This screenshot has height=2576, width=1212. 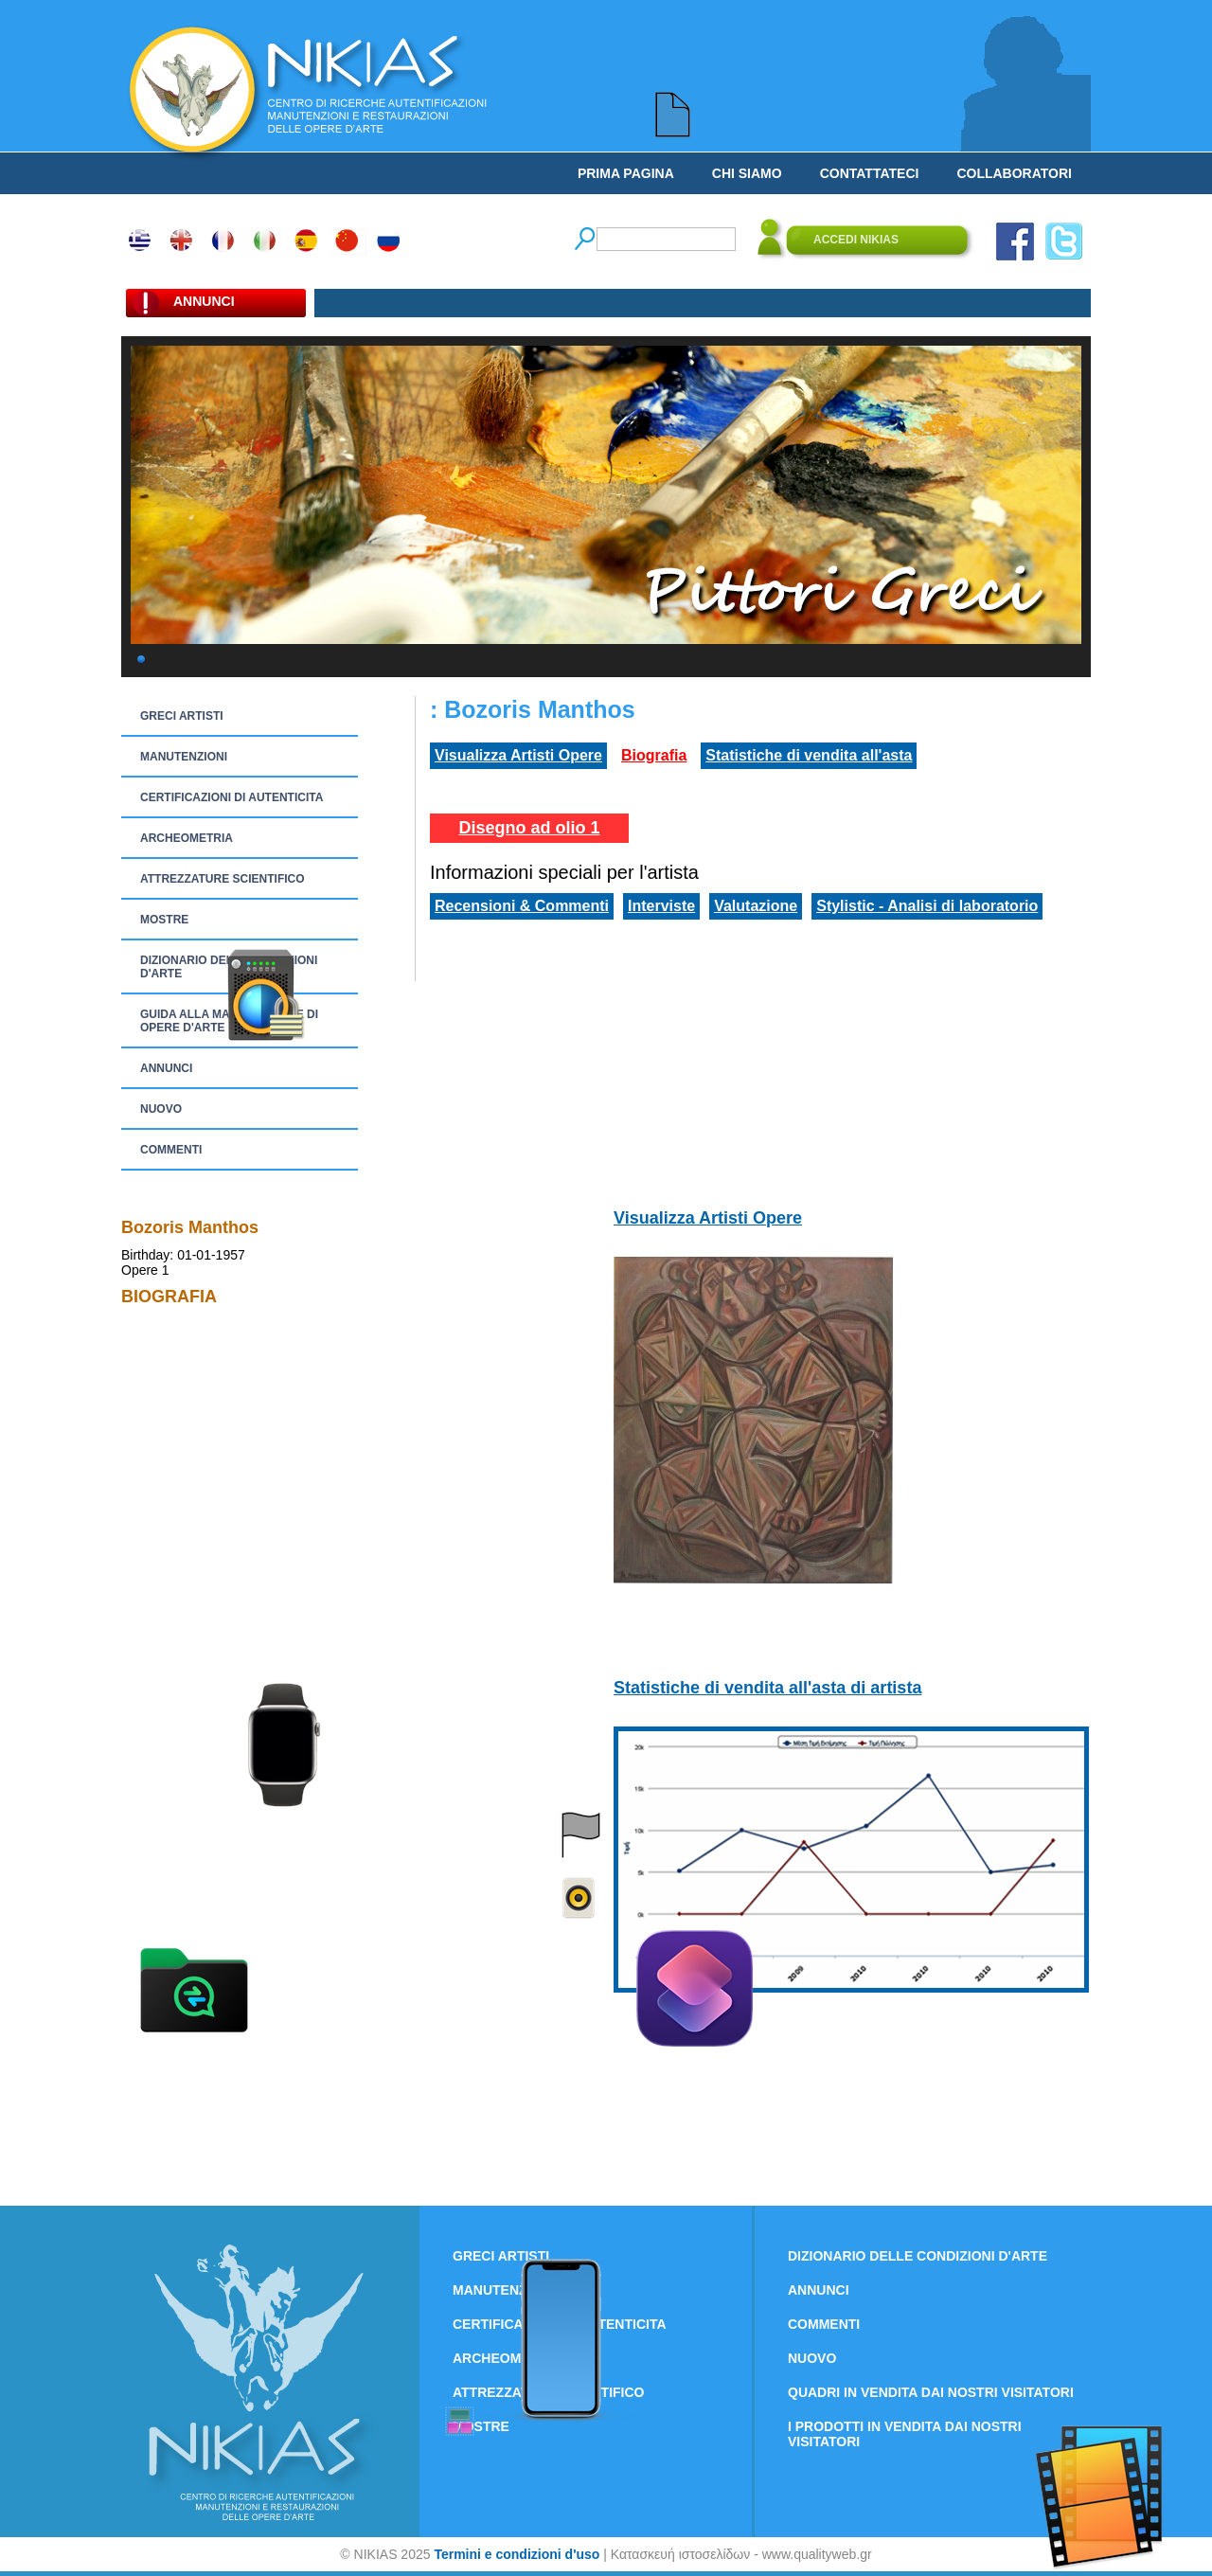 I want to click on view flagged emails in Mail, so click(x=580, y=1834).